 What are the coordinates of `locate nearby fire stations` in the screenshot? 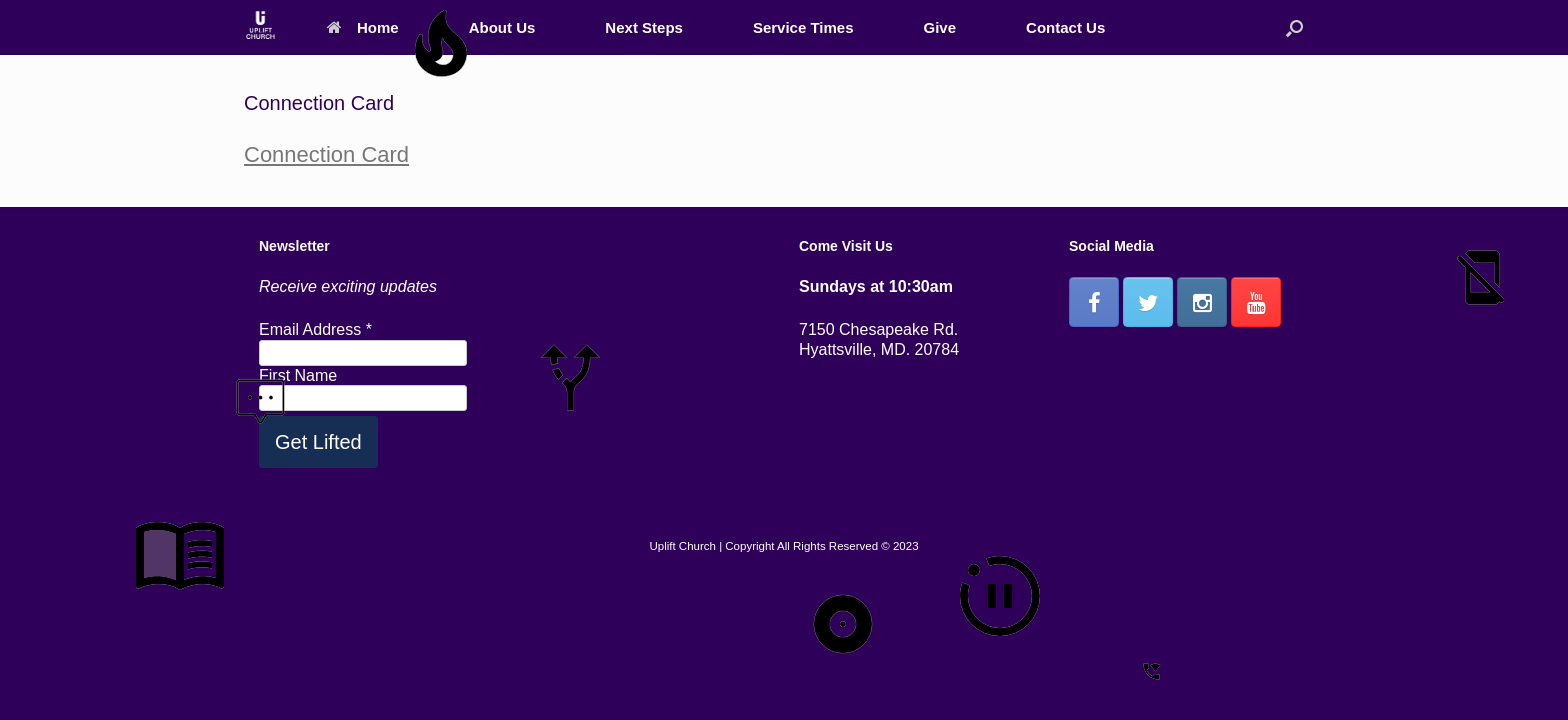 It's located at (441, 44).